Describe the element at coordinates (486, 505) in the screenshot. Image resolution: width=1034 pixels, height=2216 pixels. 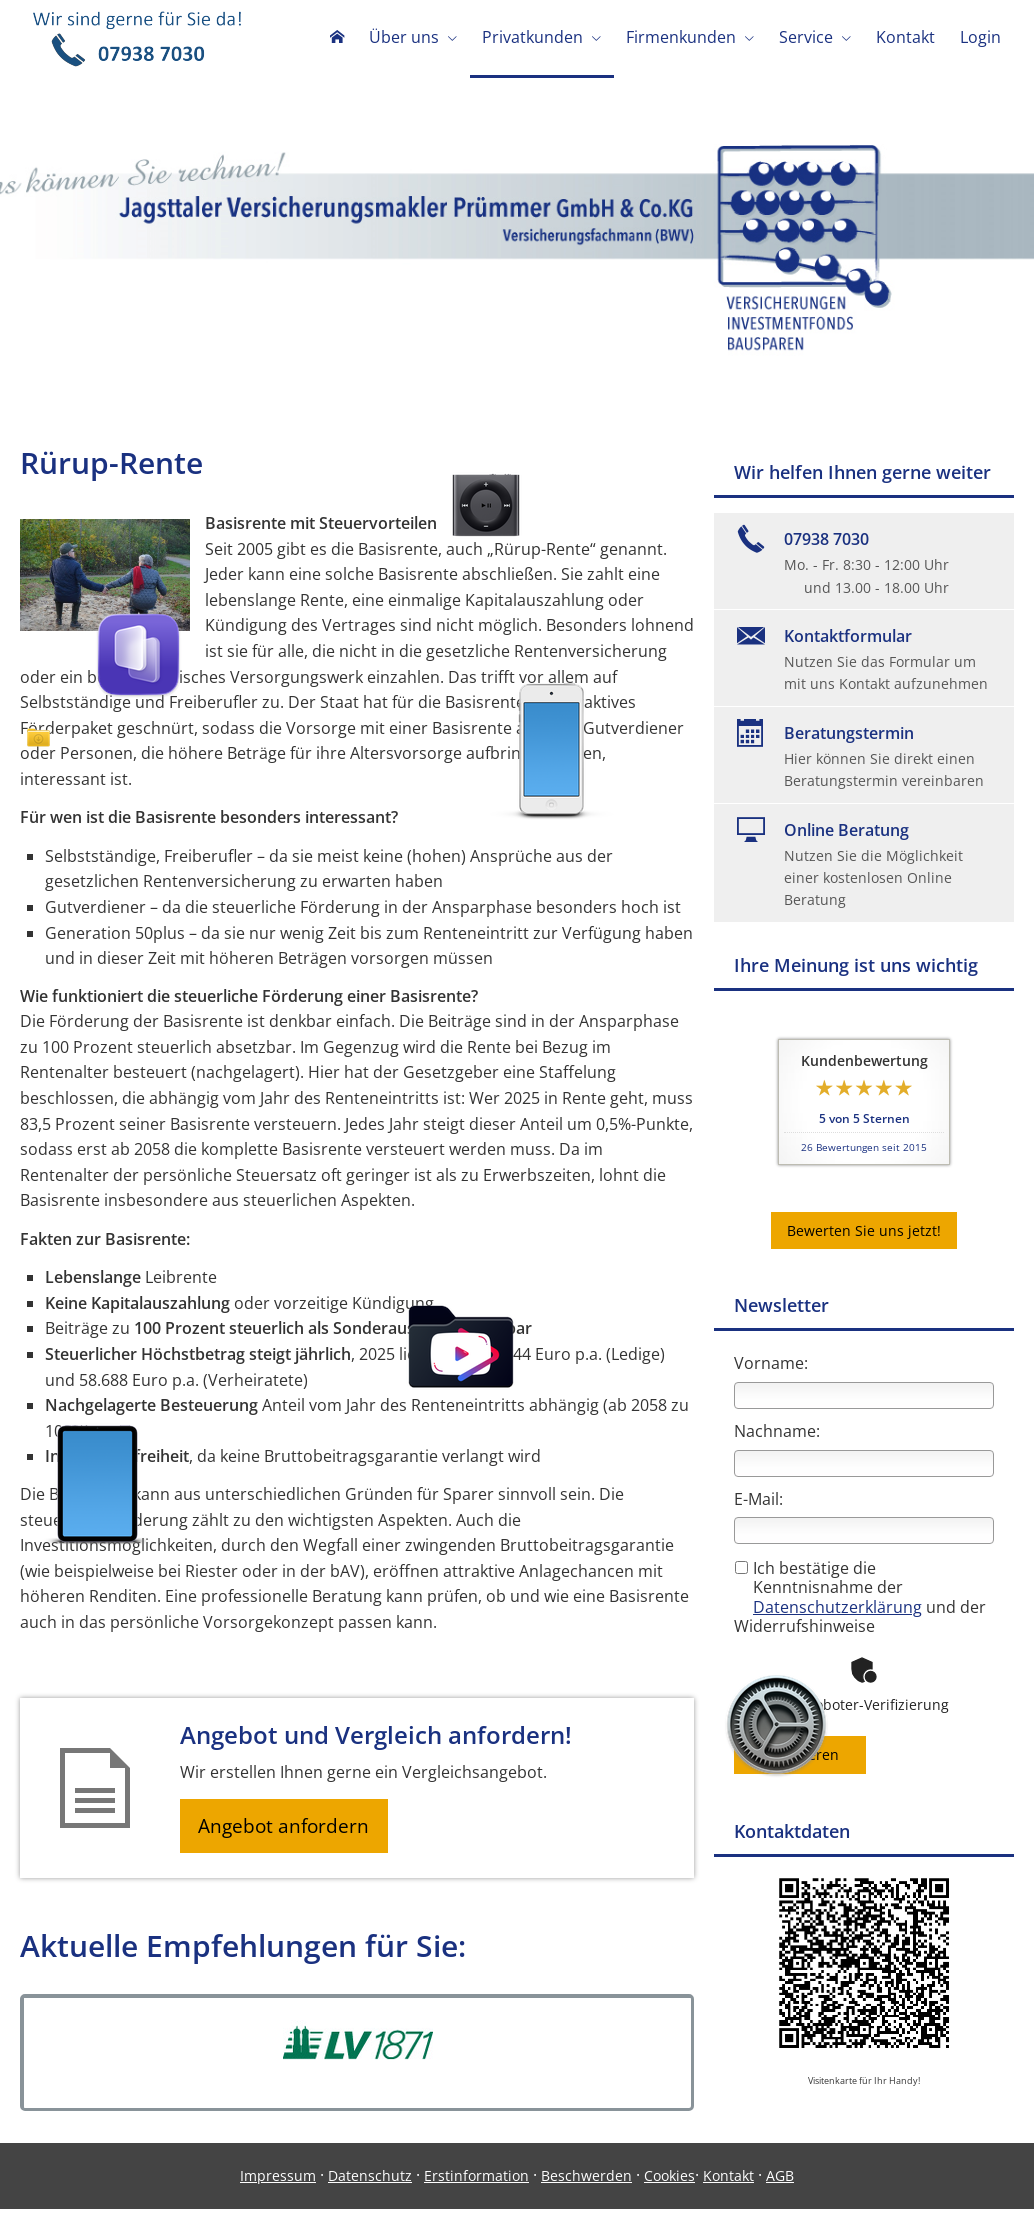
I see `manage your connected iPod shuffle device` at that location.